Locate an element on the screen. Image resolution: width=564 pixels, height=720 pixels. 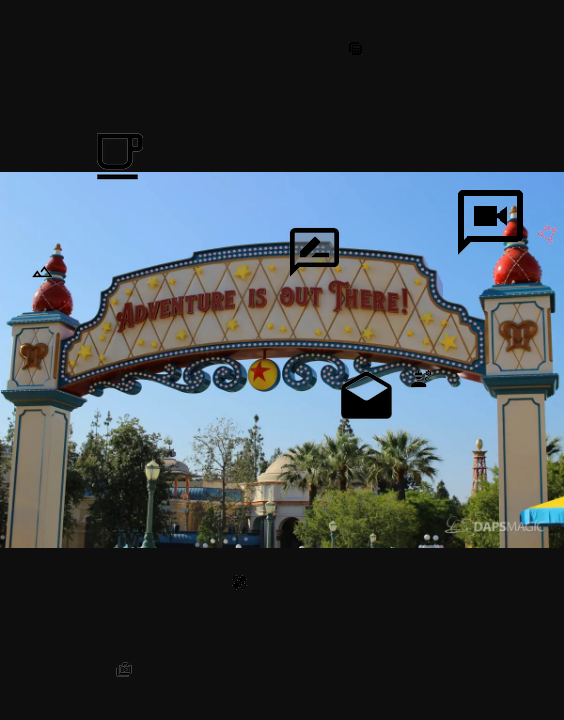
access engineering or technical settings is located at coordinates (421, 378).